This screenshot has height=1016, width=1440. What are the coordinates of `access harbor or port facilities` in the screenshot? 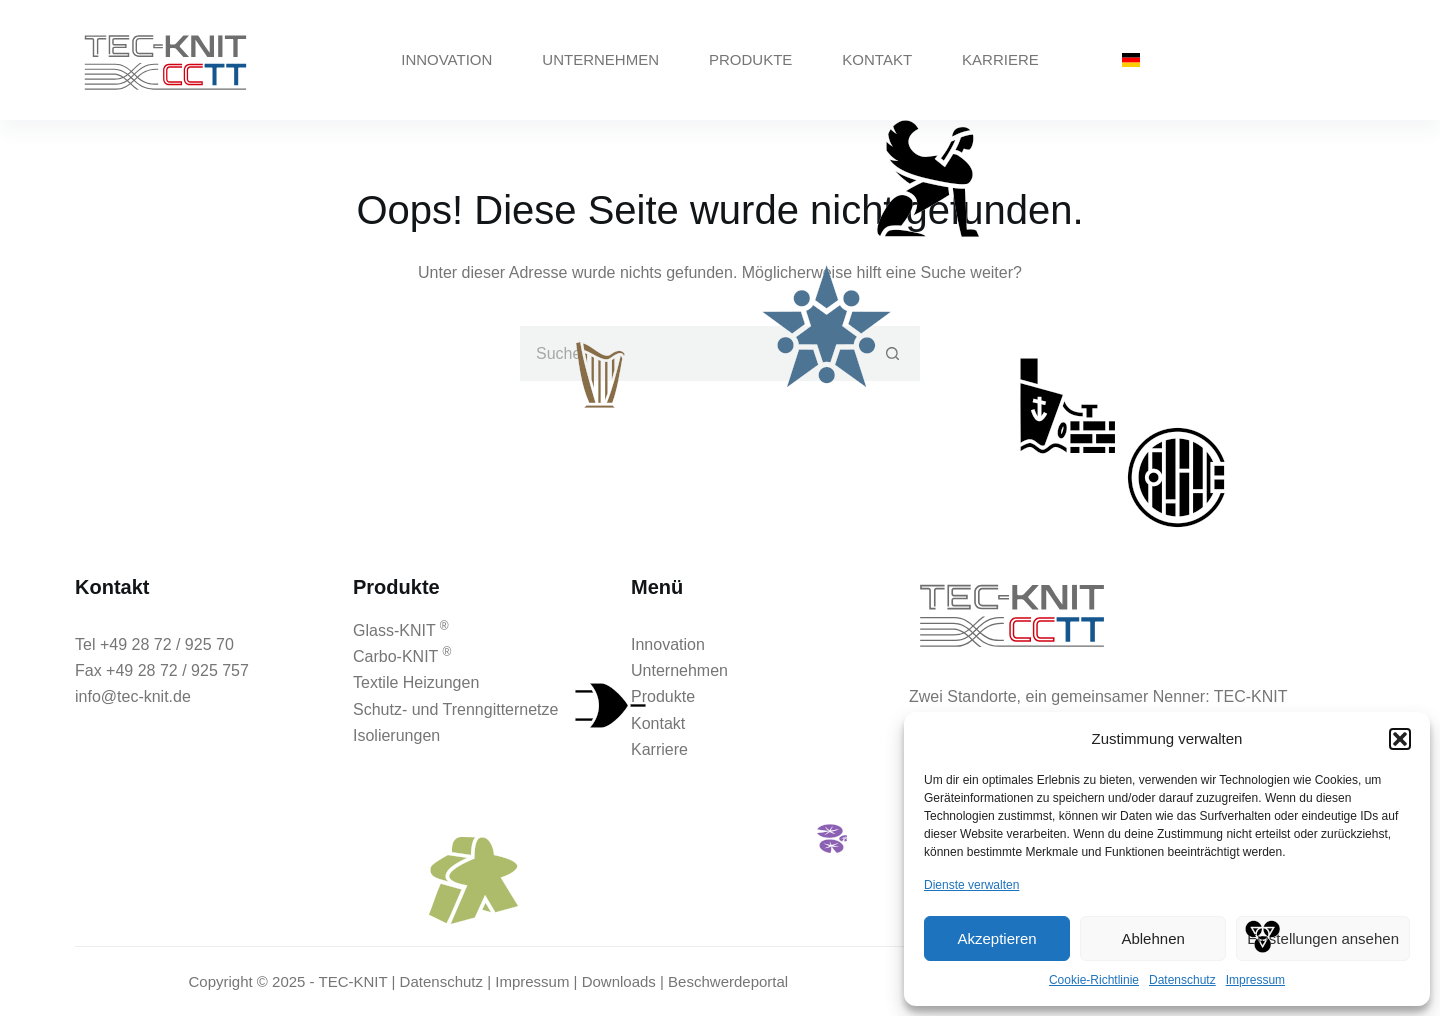 It's located at (1068, 406).